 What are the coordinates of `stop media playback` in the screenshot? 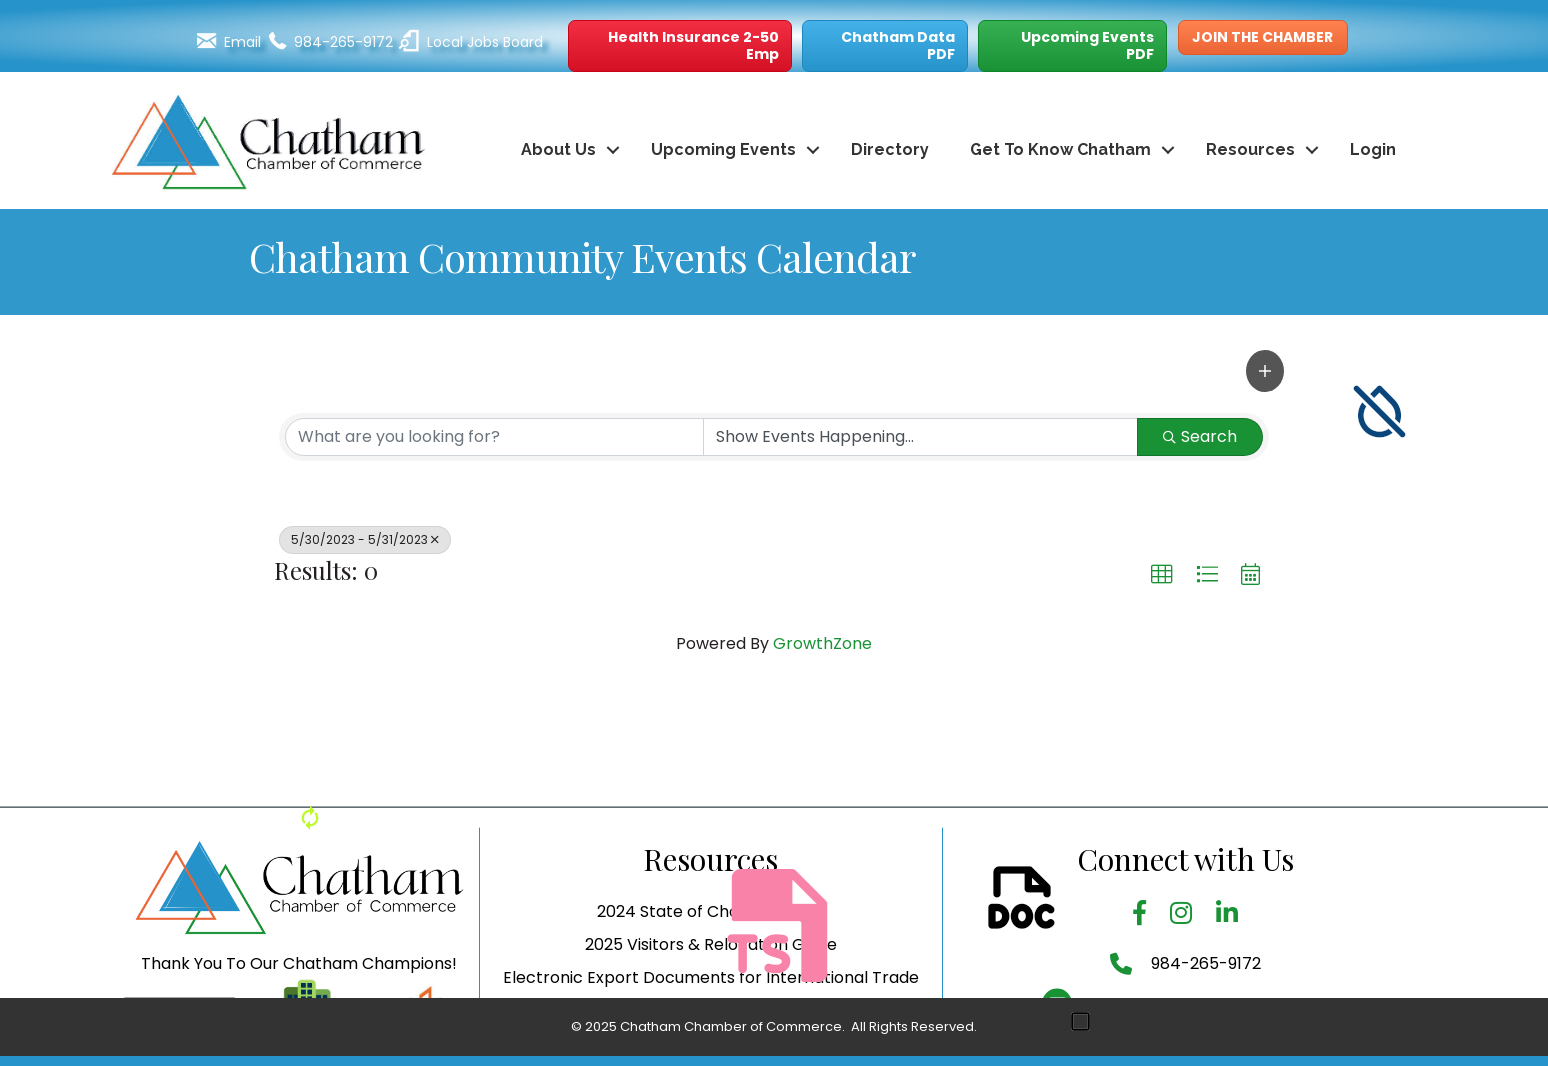 It's located at (1080, 1021).